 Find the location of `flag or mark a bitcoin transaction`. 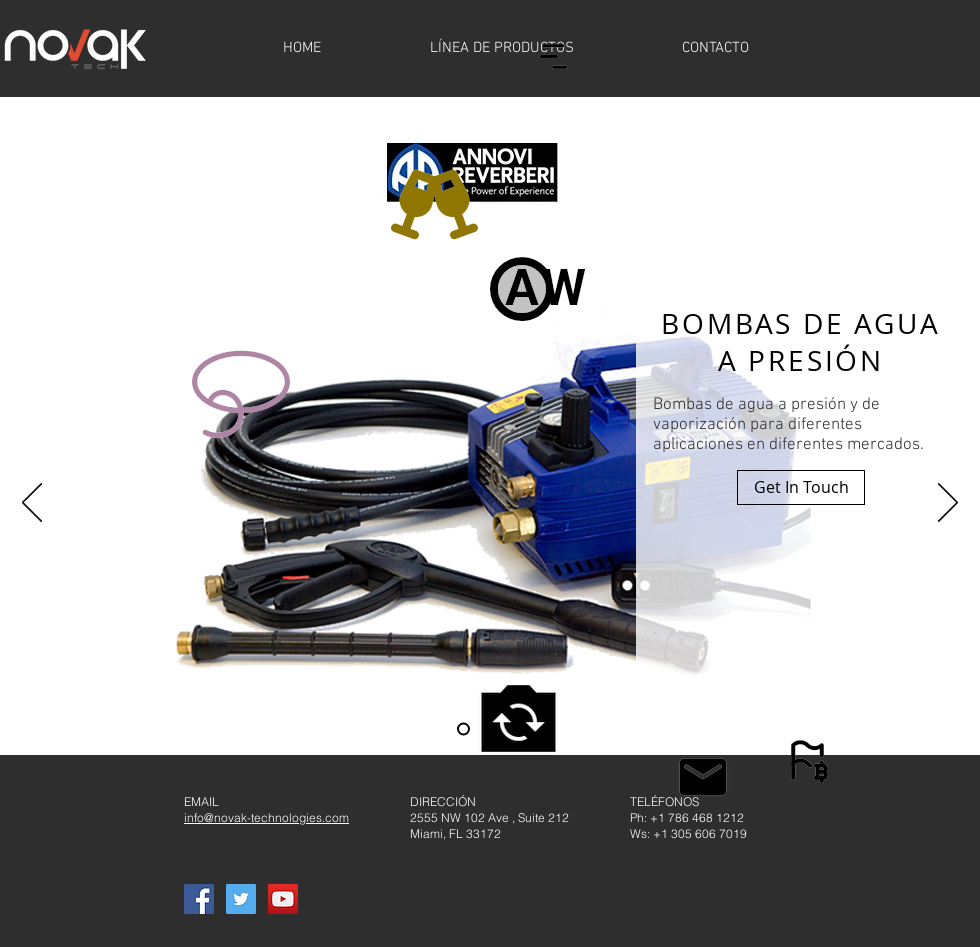

flag or mark a bitcoin transaction is located at coordinates (807, 759).